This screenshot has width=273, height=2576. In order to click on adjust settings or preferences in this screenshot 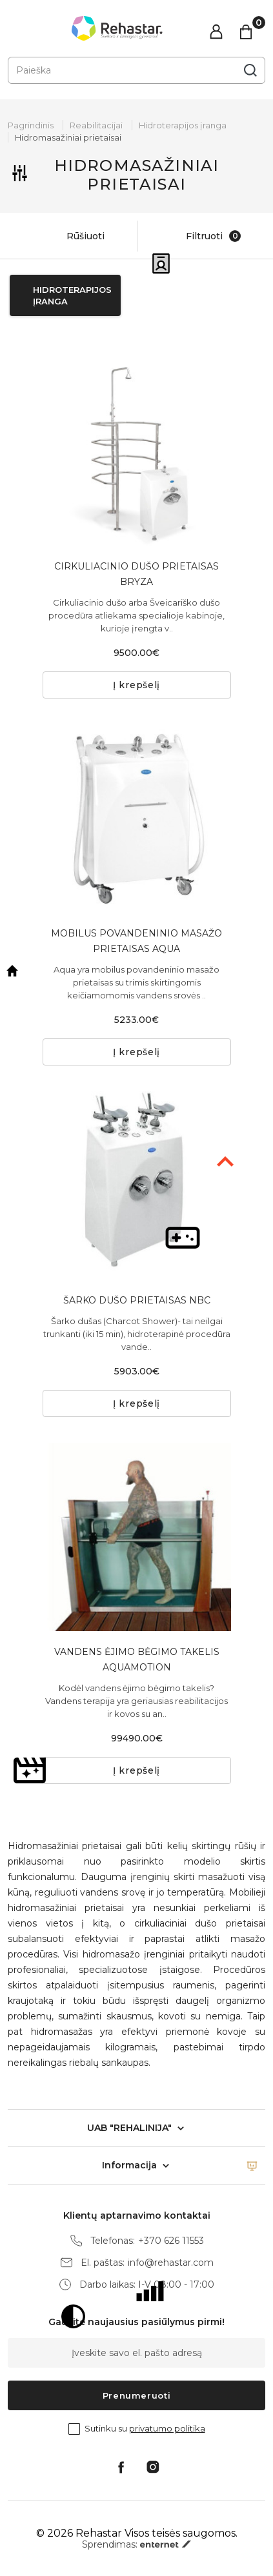, I will do `click(19, 173)`.